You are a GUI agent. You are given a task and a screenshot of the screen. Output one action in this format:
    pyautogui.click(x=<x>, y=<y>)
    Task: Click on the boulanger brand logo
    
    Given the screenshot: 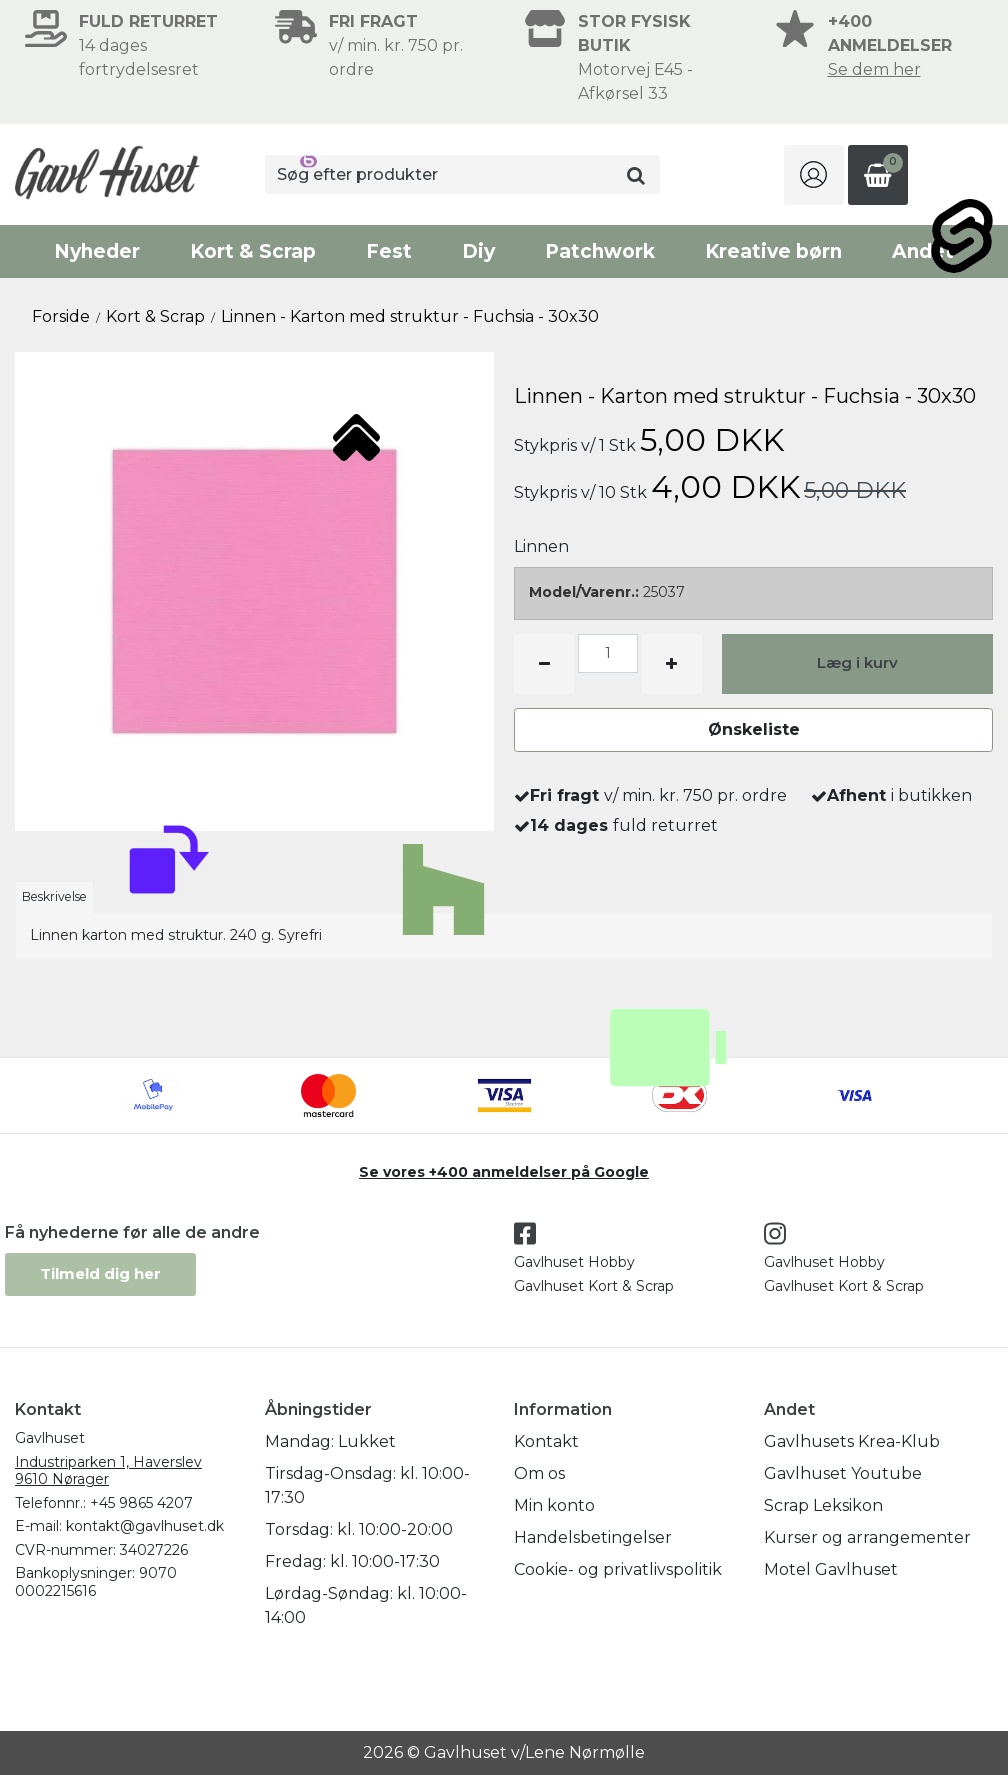 What is the action you would take?
    pyautogui.click(x=308, y=161)
    